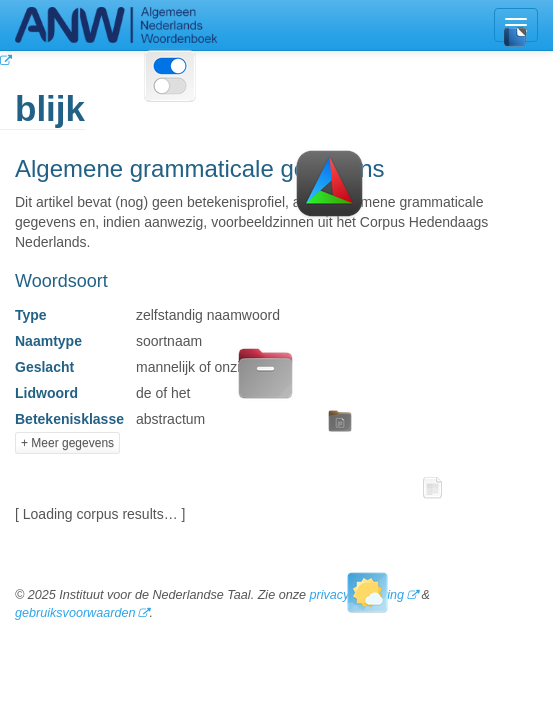  I want to click on change desktop wallpaper settings, so click(515, 36).